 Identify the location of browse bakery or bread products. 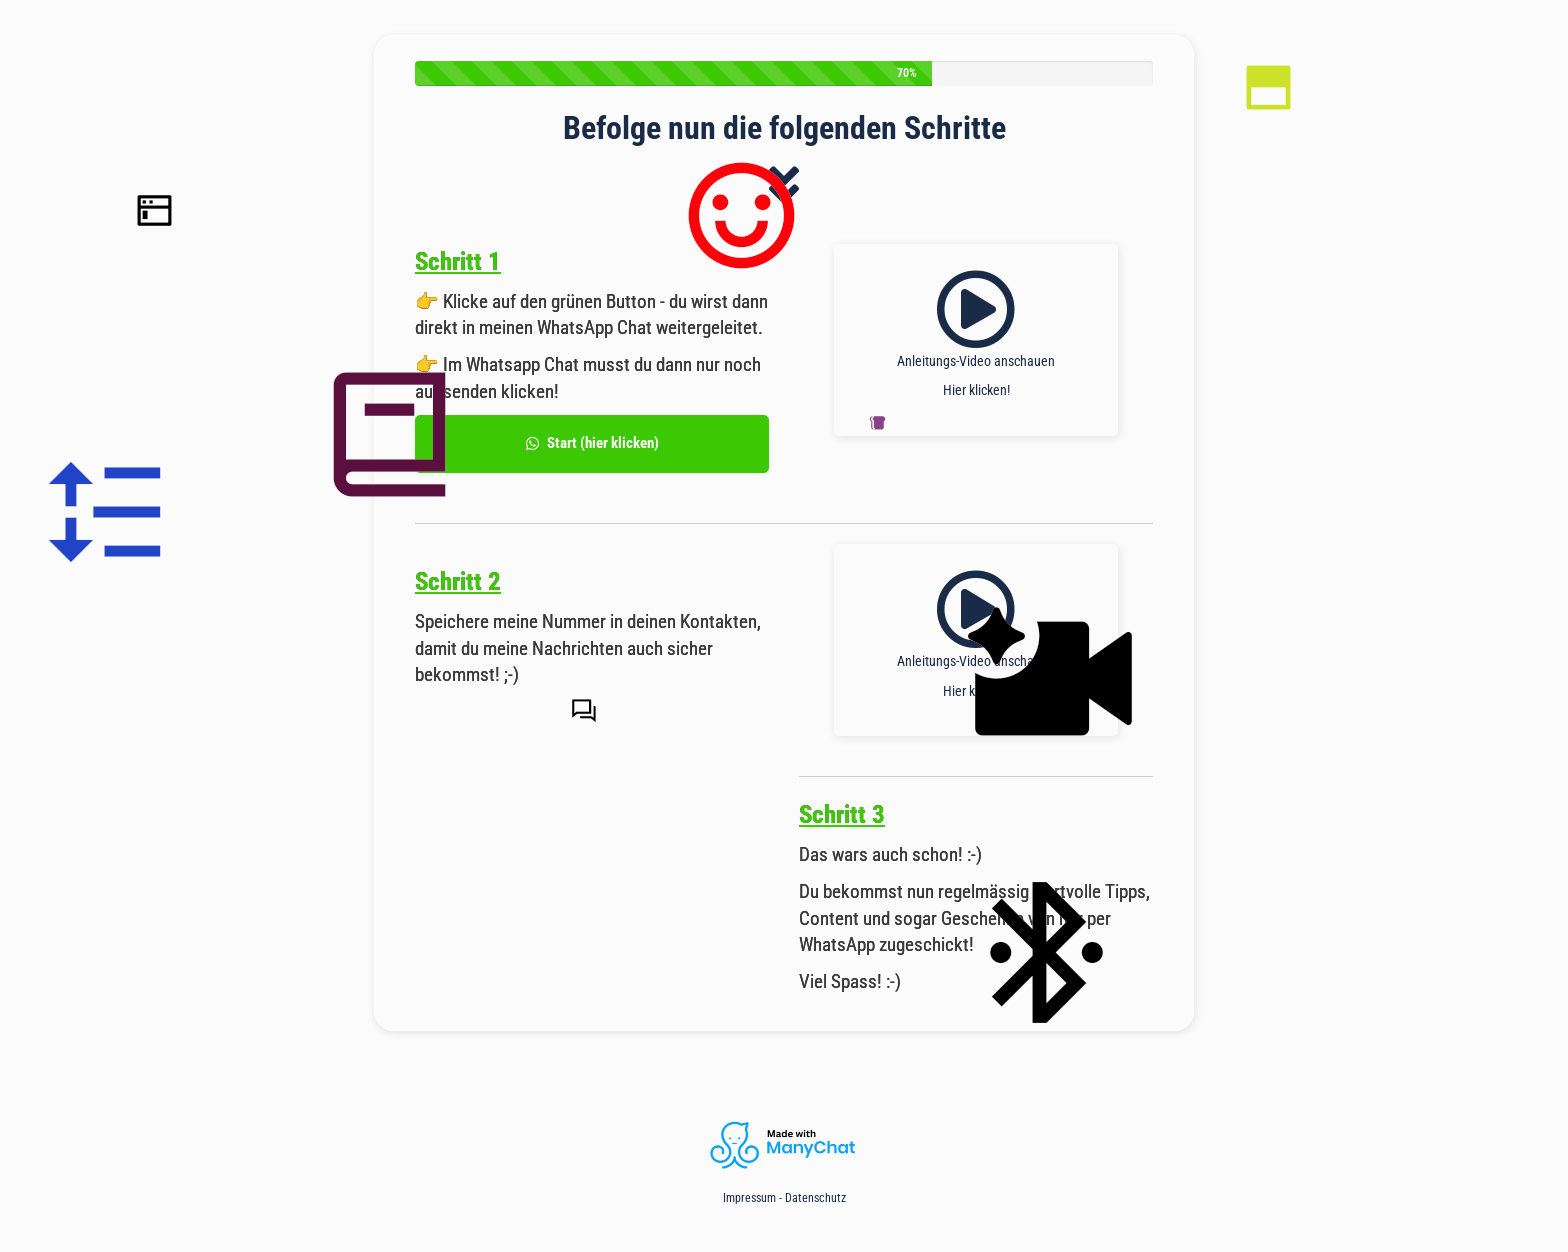
(877, 422).